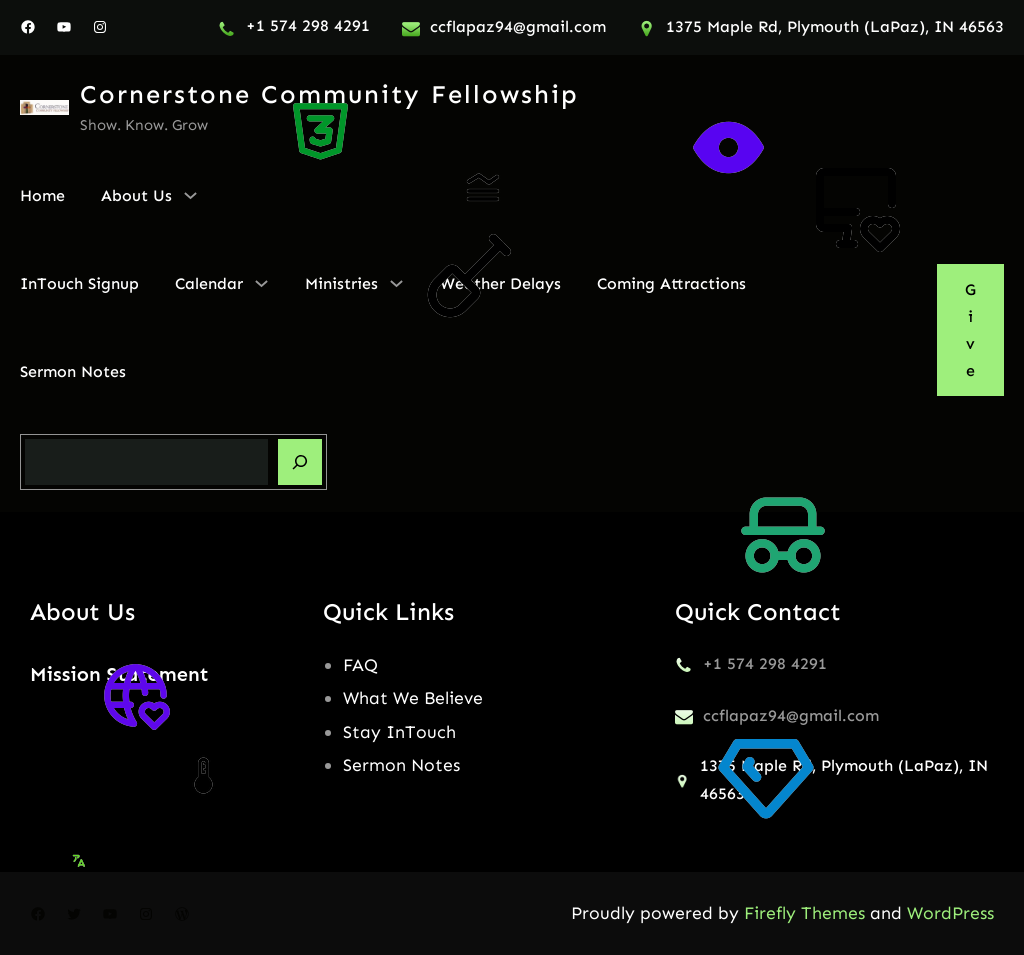 This screenshot has height=955, width=1024. Describe the element at coordinates (856, 208) in the screenshot. I see `add this device to favorites` at that location.